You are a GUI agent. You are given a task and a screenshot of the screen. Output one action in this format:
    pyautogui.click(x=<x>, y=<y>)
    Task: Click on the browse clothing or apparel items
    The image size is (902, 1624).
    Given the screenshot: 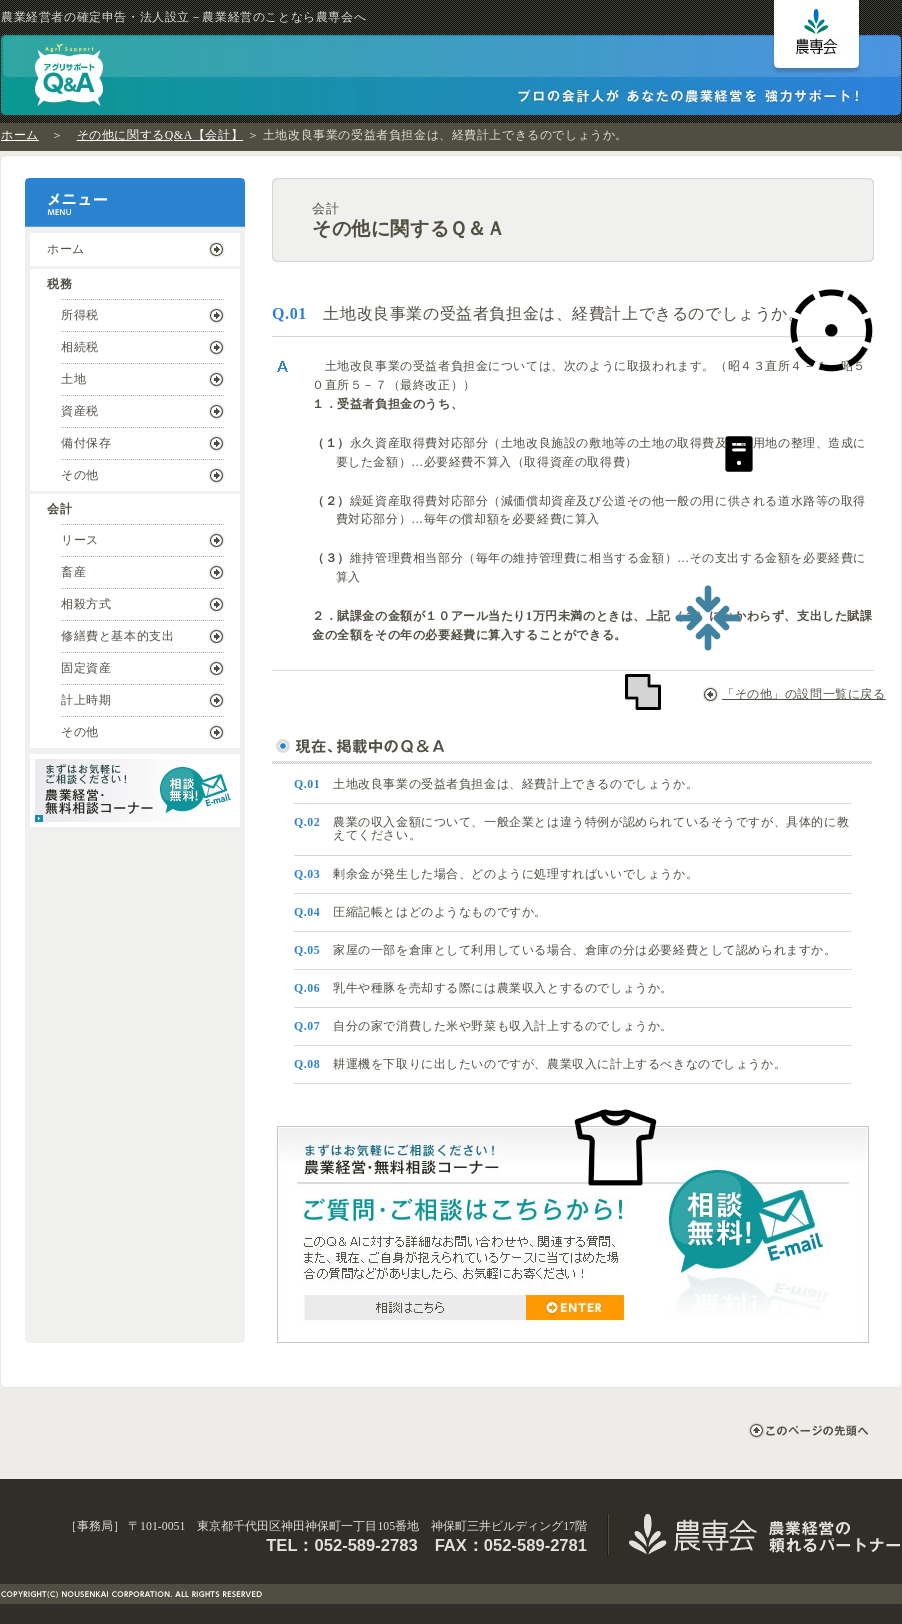 What is the action you would take?
    pyautogui.click(x=615, y=1147)
    